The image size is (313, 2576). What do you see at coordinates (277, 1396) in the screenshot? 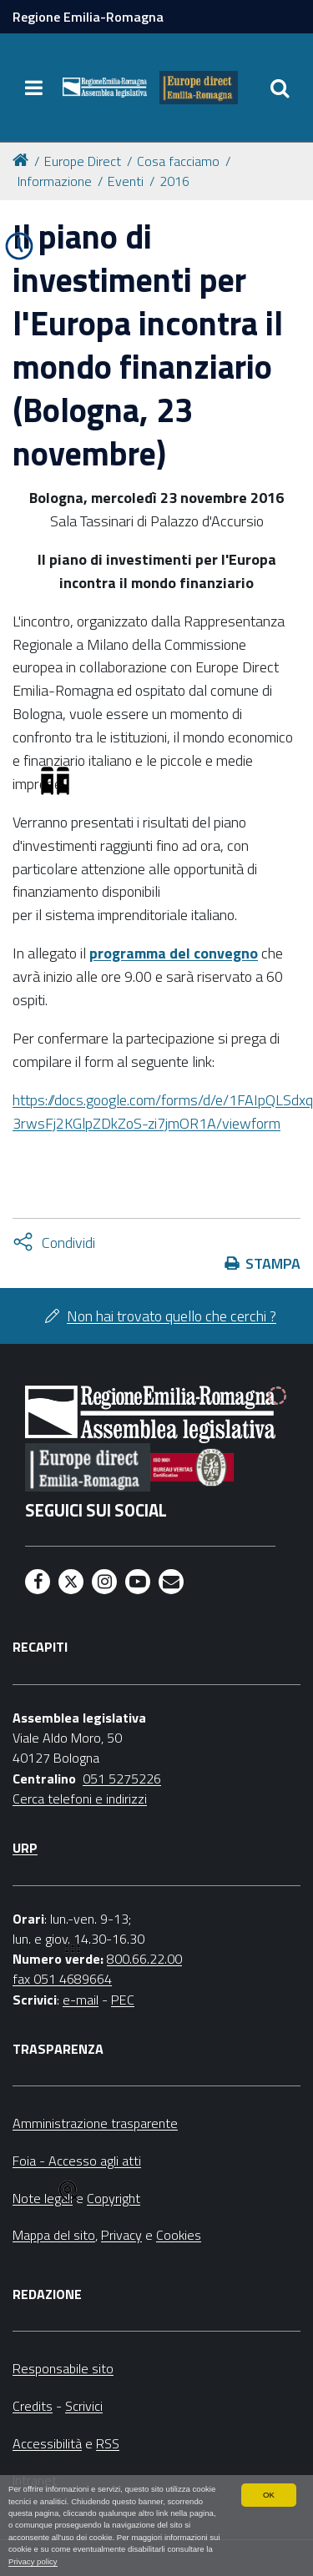
I see `indicates loading or processing in progress` at bounding box center [277, 1396].